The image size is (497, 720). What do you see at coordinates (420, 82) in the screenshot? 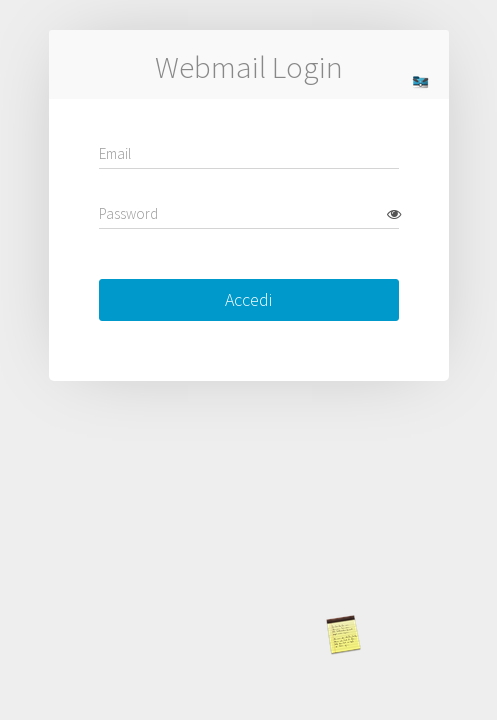
I see `folder for storing pokémon great ball-related files` at bounding box center [420, 82].